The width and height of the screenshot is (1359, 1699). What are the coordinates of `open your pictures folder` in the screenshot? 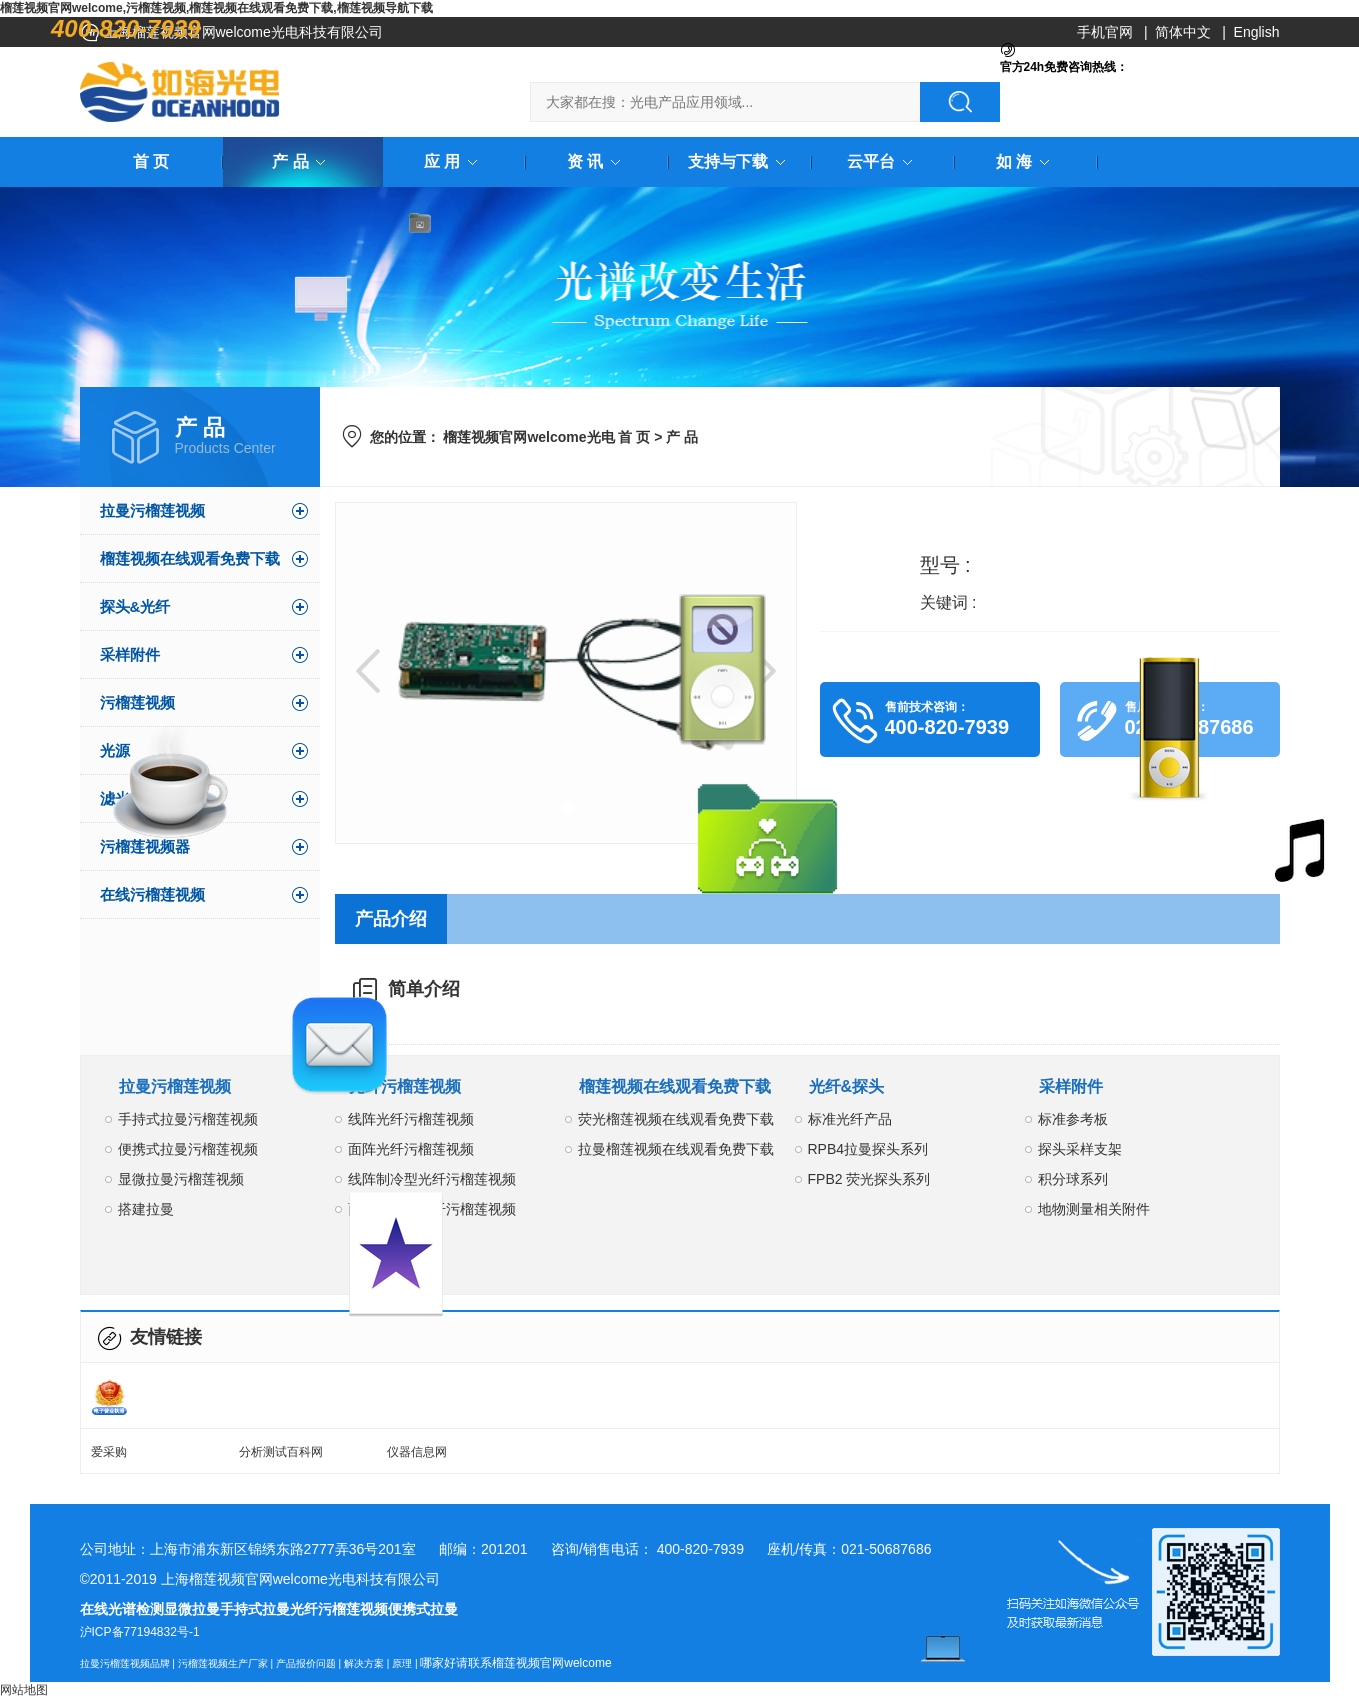 It's located at (420, 223).